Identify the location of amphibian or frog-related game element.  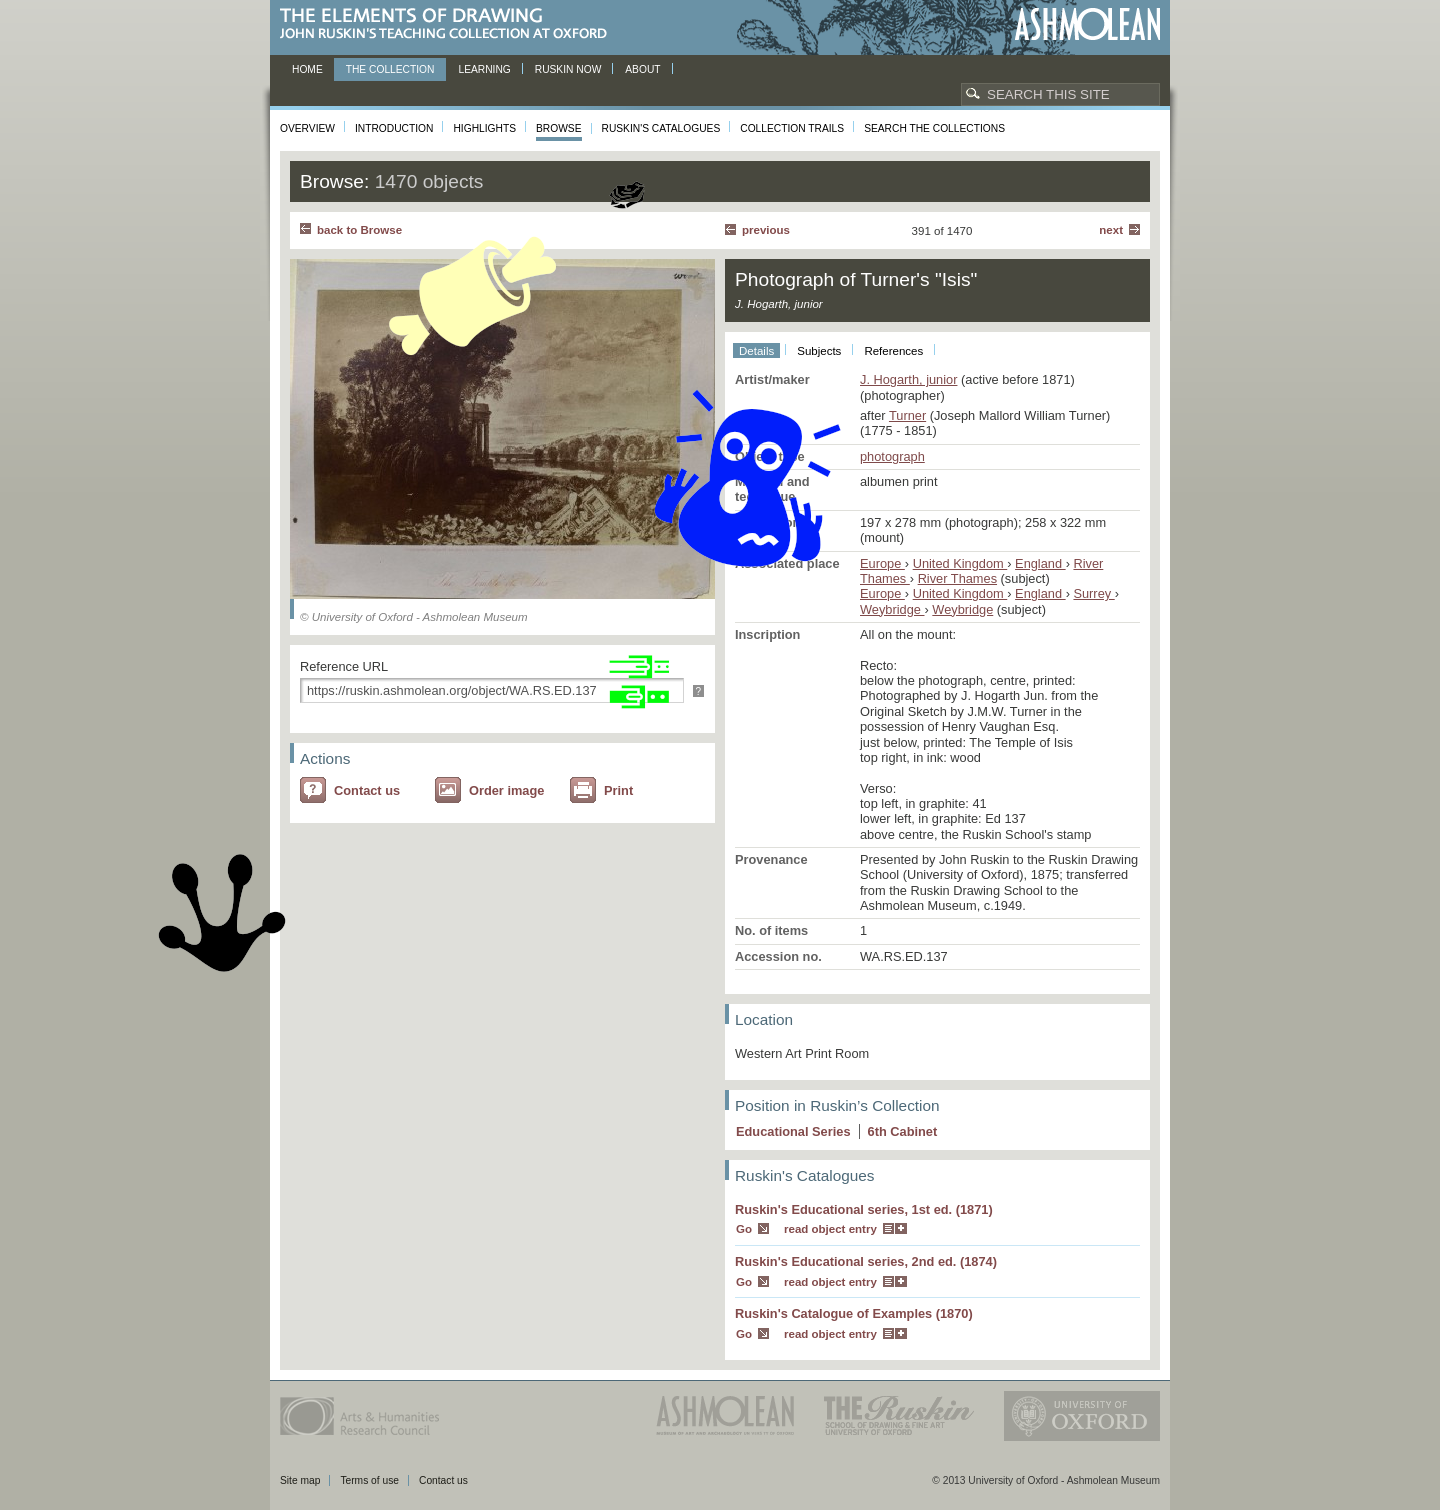
(222, 913).